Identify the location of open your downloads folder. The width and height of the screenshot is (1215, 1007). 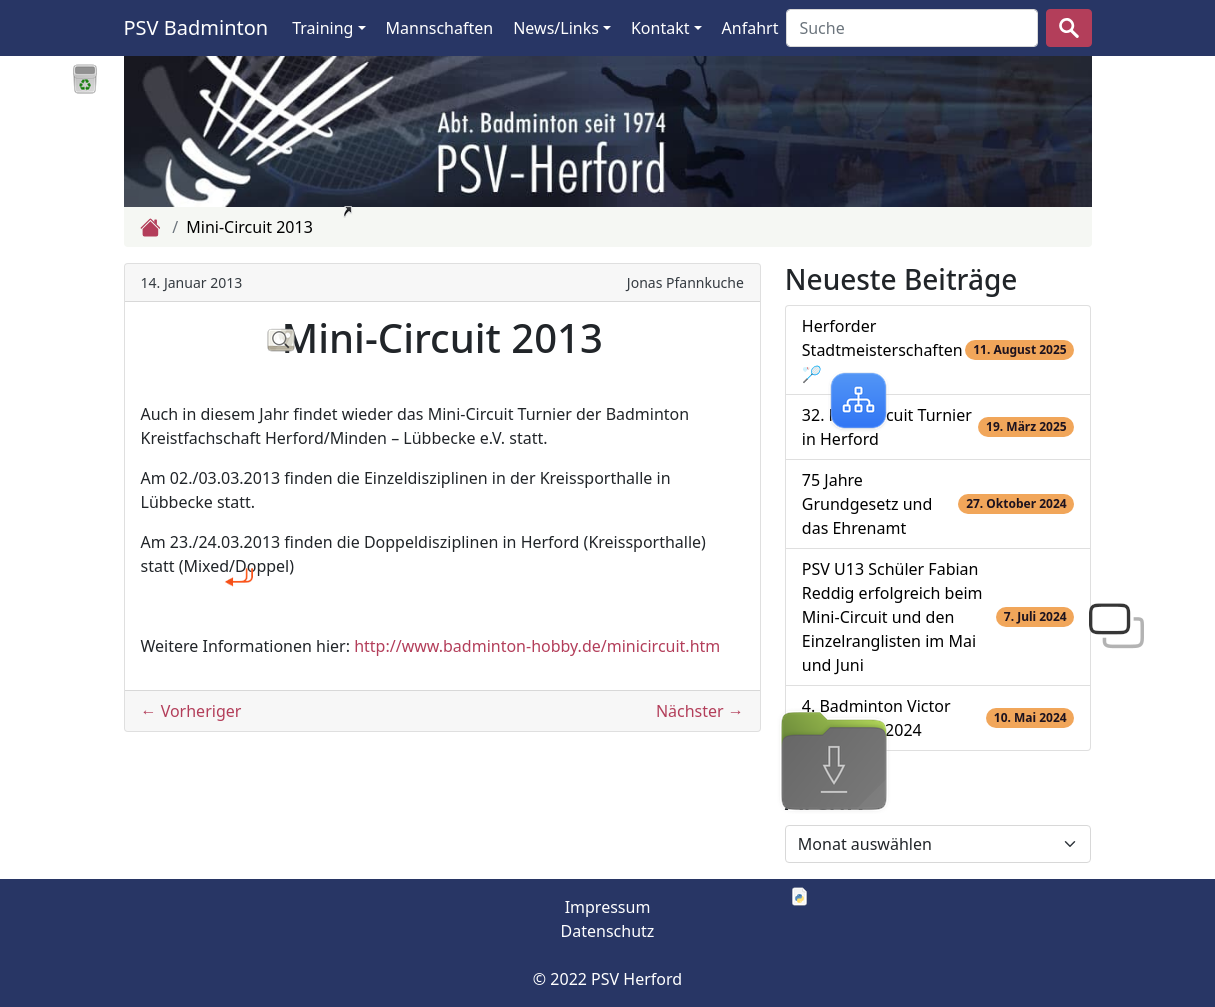
(834, 761).